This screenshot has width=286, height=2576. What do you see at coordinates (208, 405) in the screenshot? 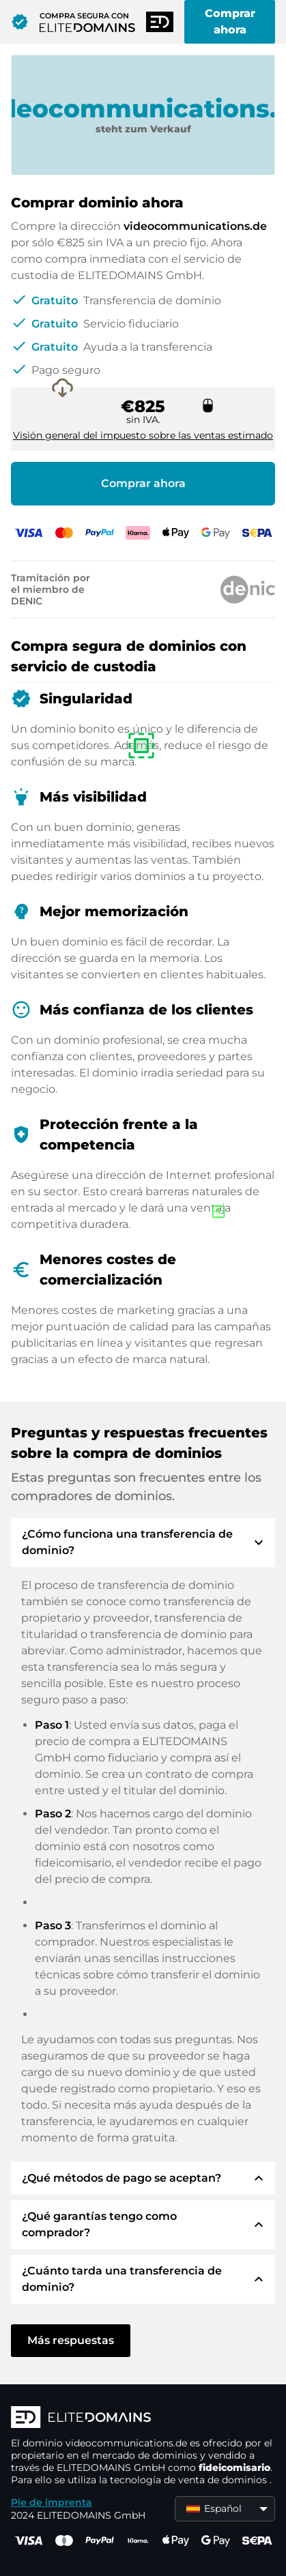
I see `indicates mouse input is available or required` at bounding box center [208, 405].